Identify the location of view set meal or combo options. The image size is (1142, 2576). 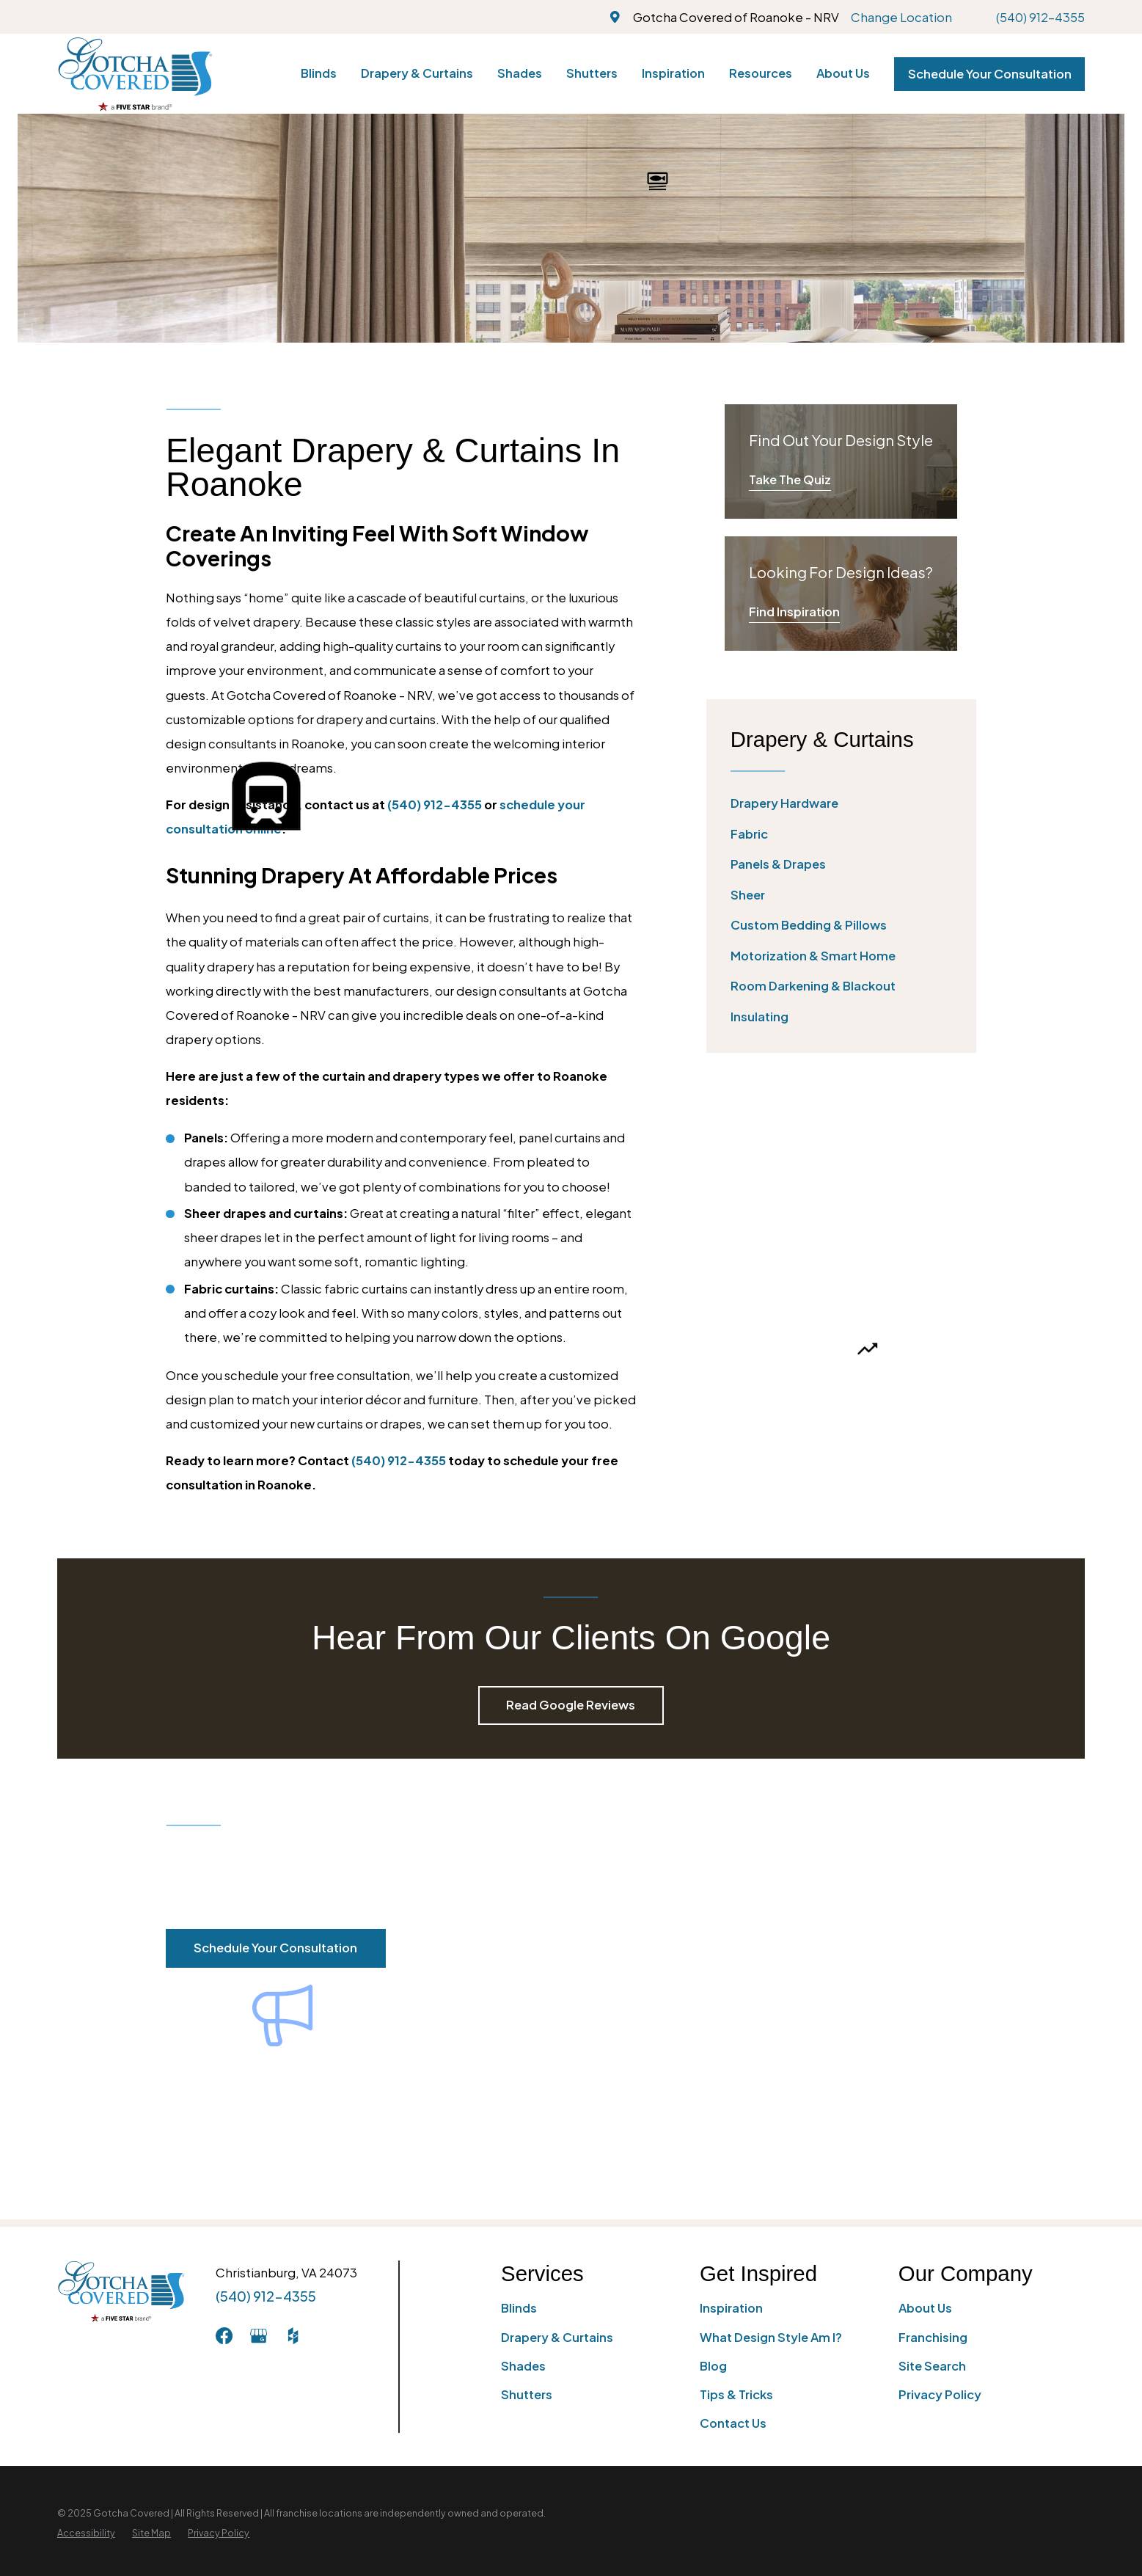
(657, 181).